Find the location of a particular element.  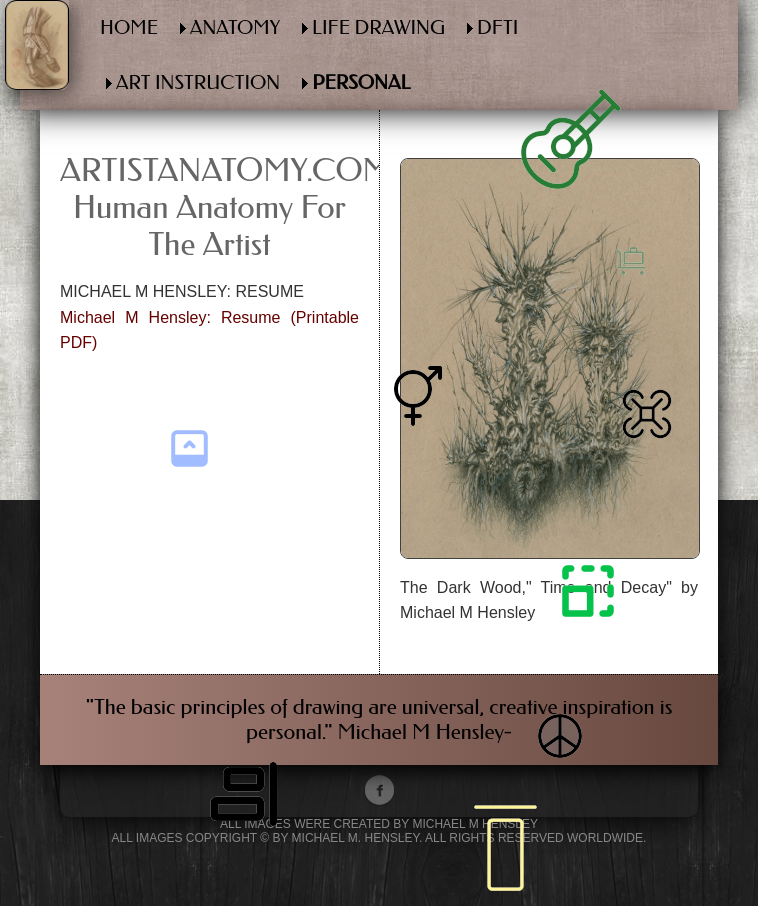

indicates peaceful or non-violent content is located at coordinates (560, 736).